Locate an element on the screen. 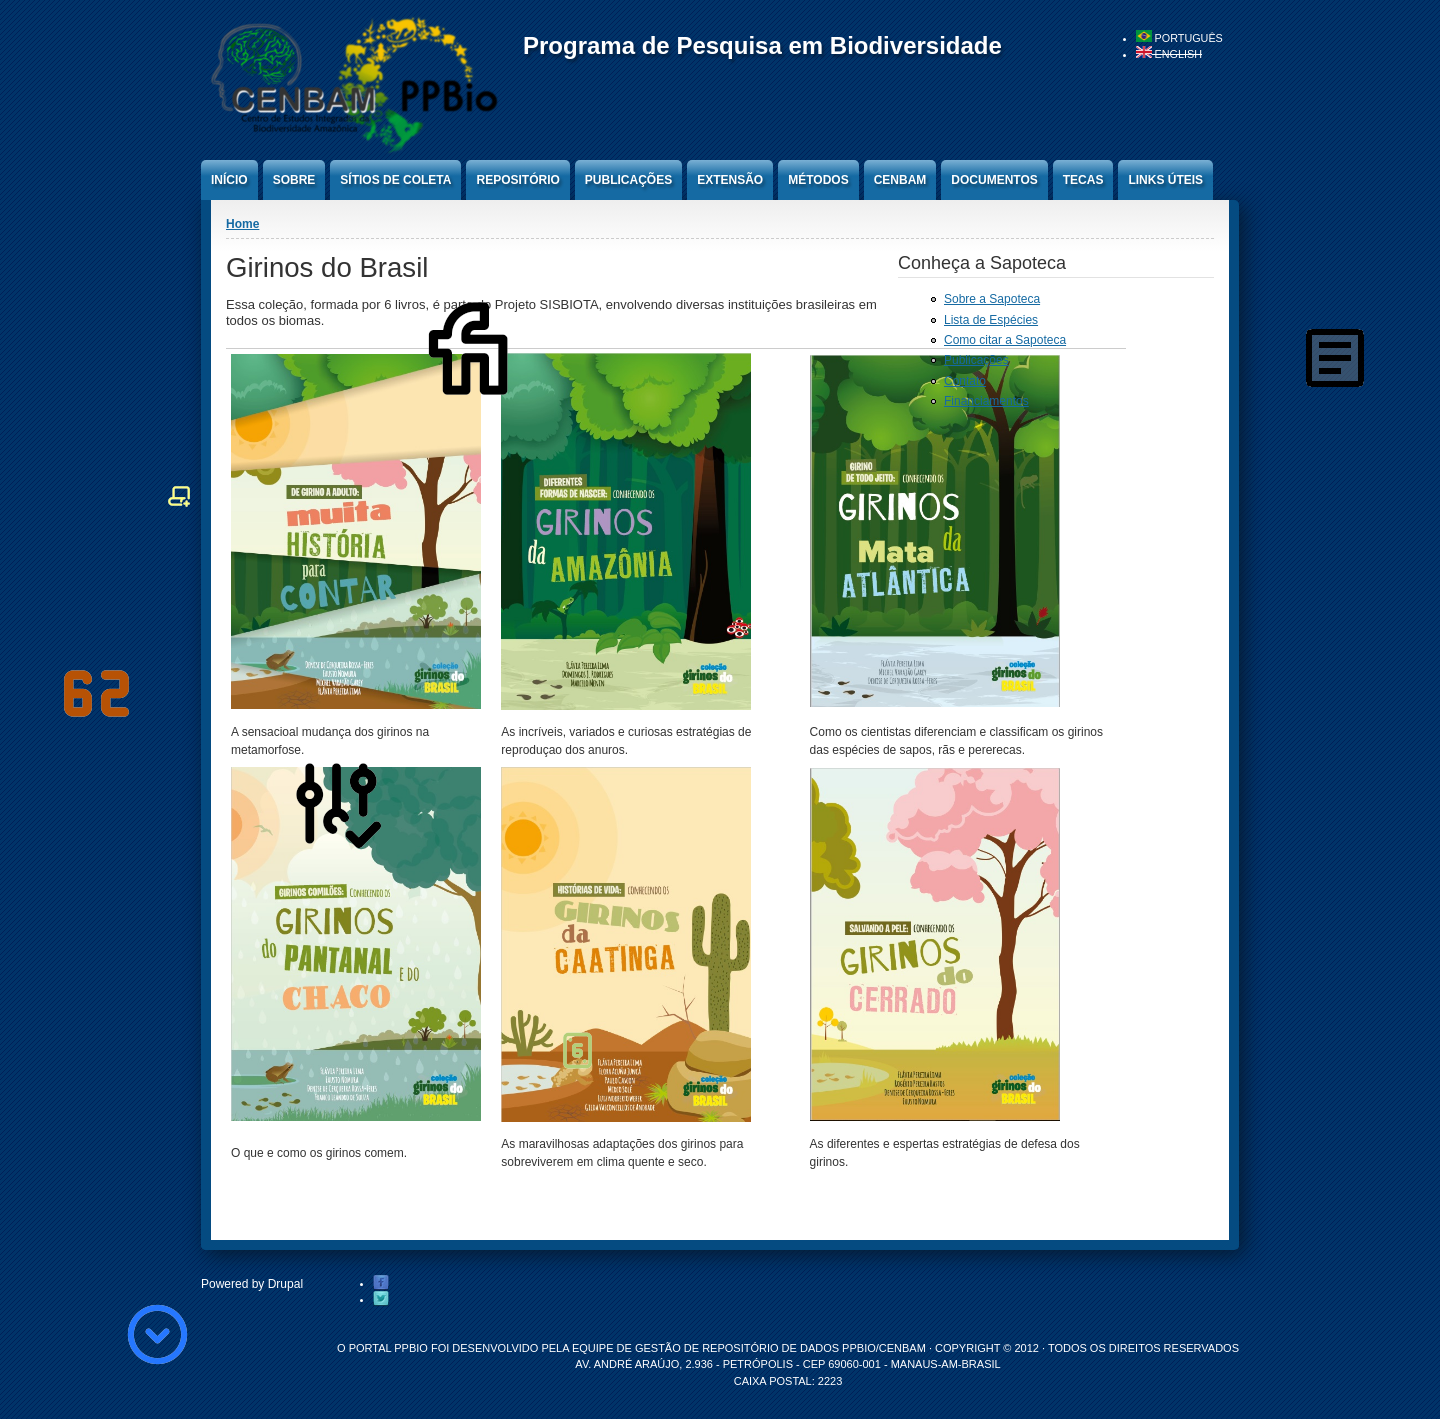  view article or document is located at coordinates (1335, 358).